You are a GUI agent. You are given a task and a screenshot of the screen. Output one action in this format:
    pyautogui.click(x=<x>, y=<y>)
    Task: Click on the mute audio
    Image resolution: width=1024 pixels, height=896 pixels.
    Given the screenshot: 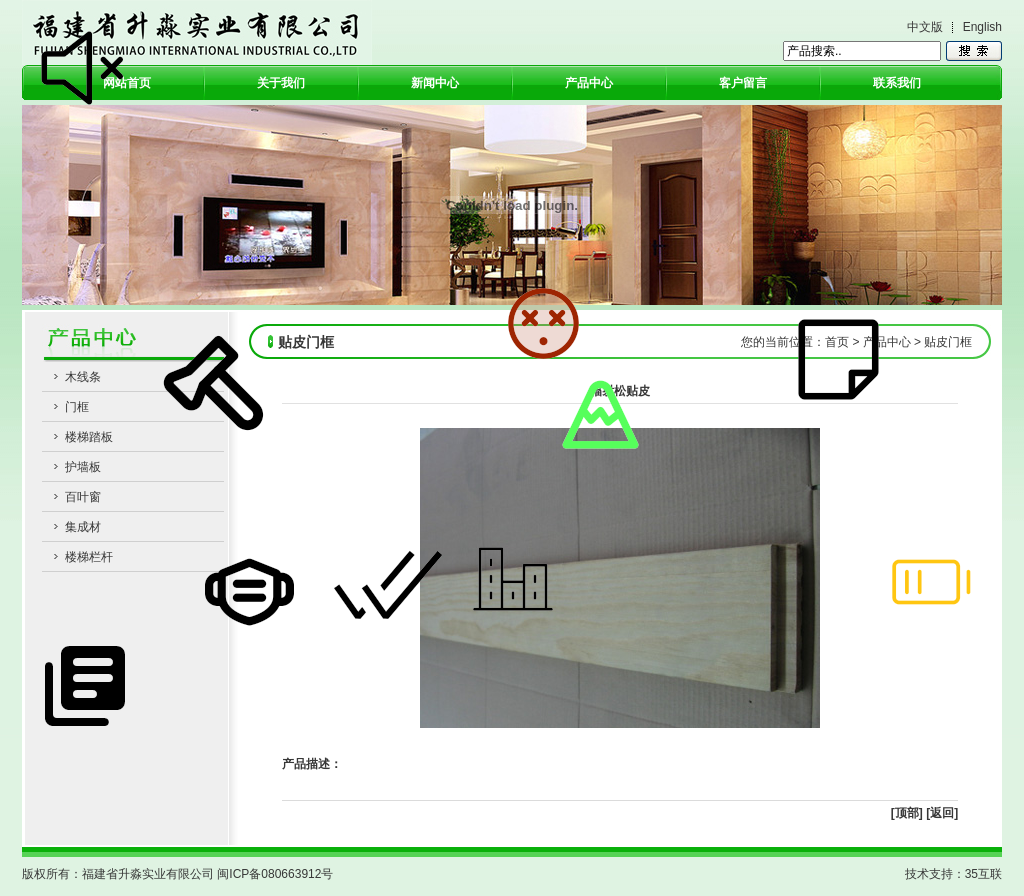 What is the action you would take?
    pyautogui.click(x=78, y=68)
    